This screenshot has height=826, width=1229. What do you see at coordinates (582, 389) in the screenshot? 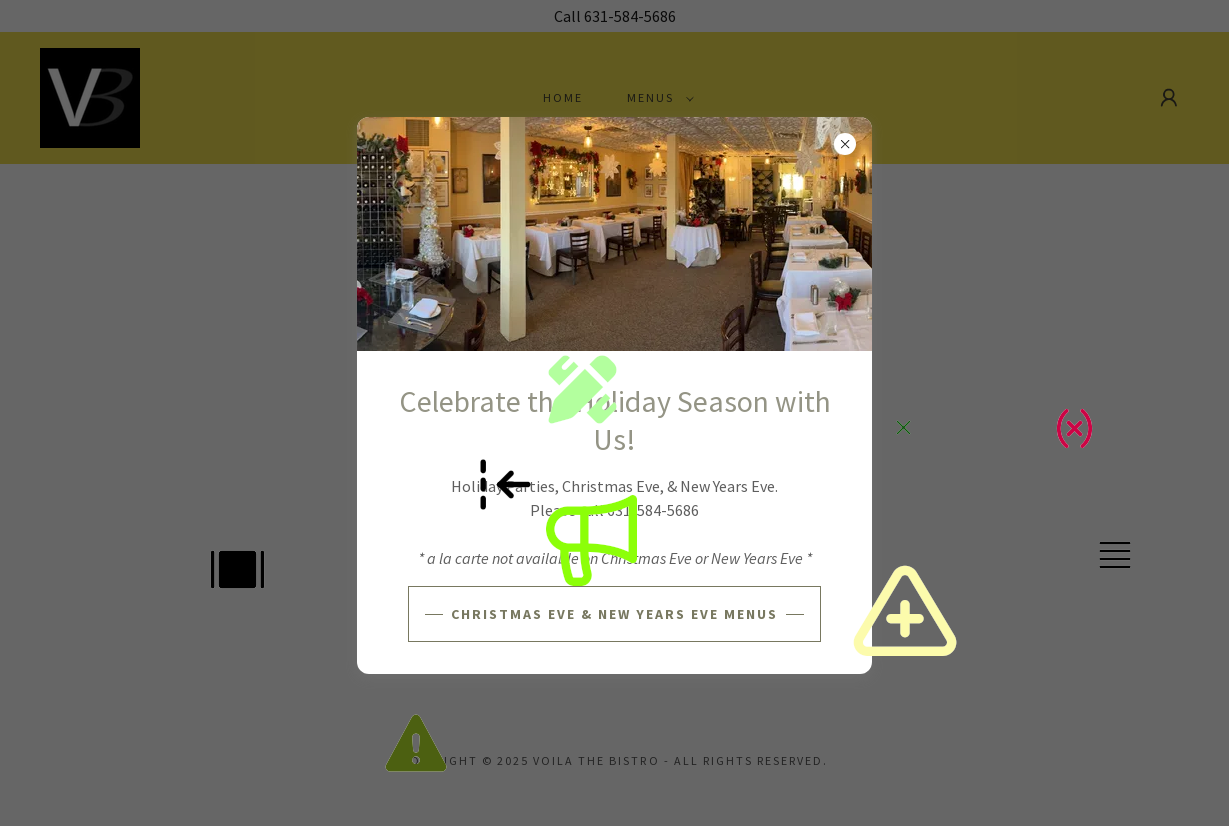
I see `access design or editing tools` at bounding box center [582, 389].